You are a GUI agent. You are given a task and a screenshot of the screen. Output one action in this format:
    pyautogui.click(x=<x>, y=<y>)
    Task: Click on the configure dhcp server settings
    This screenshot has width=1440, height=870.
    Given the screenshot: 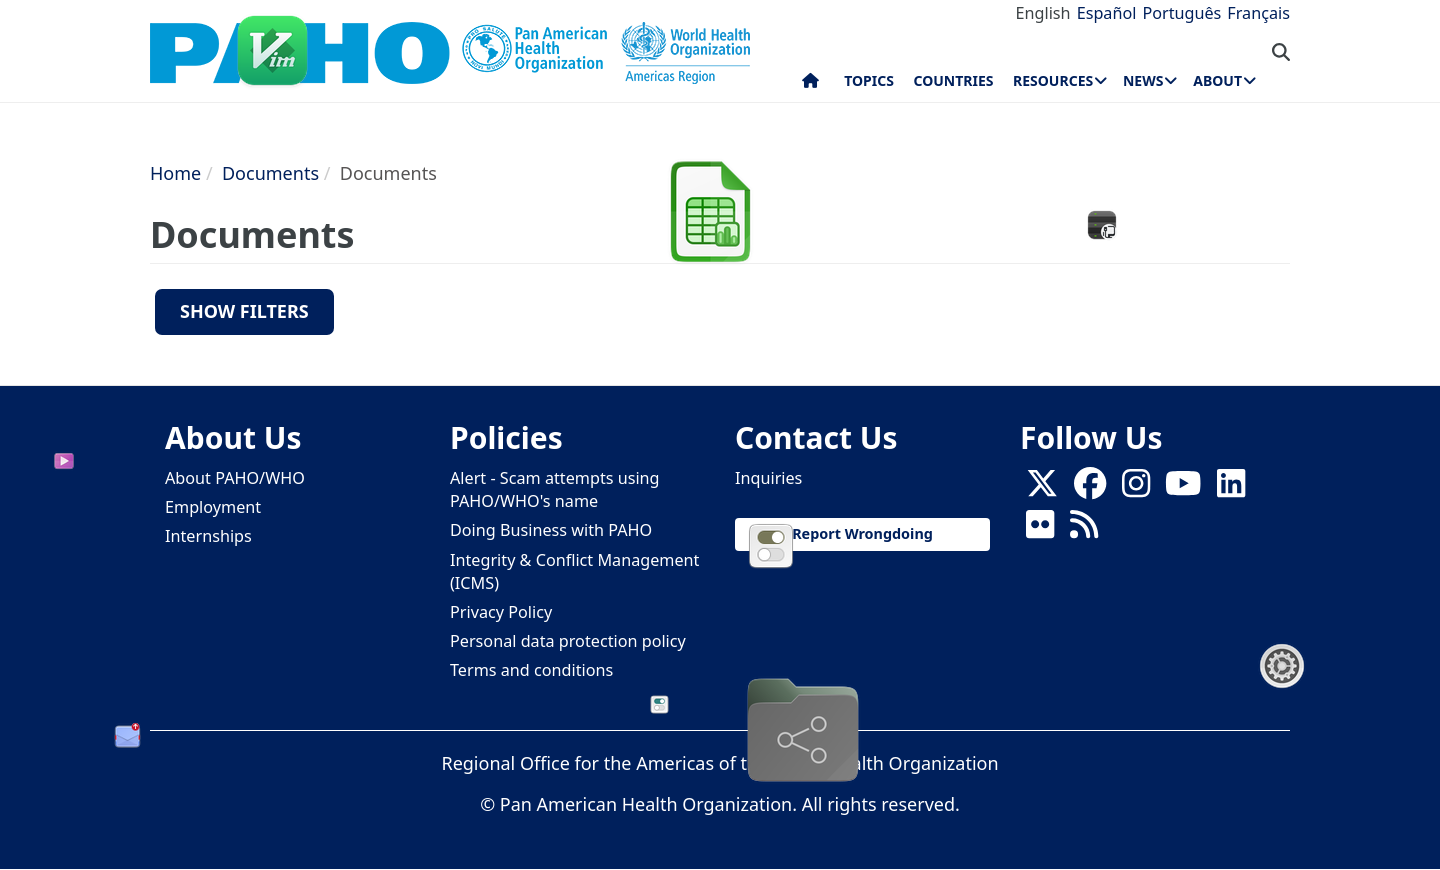 What is the action you would take?
    pyautogui.click(x=1102, y=225)
    